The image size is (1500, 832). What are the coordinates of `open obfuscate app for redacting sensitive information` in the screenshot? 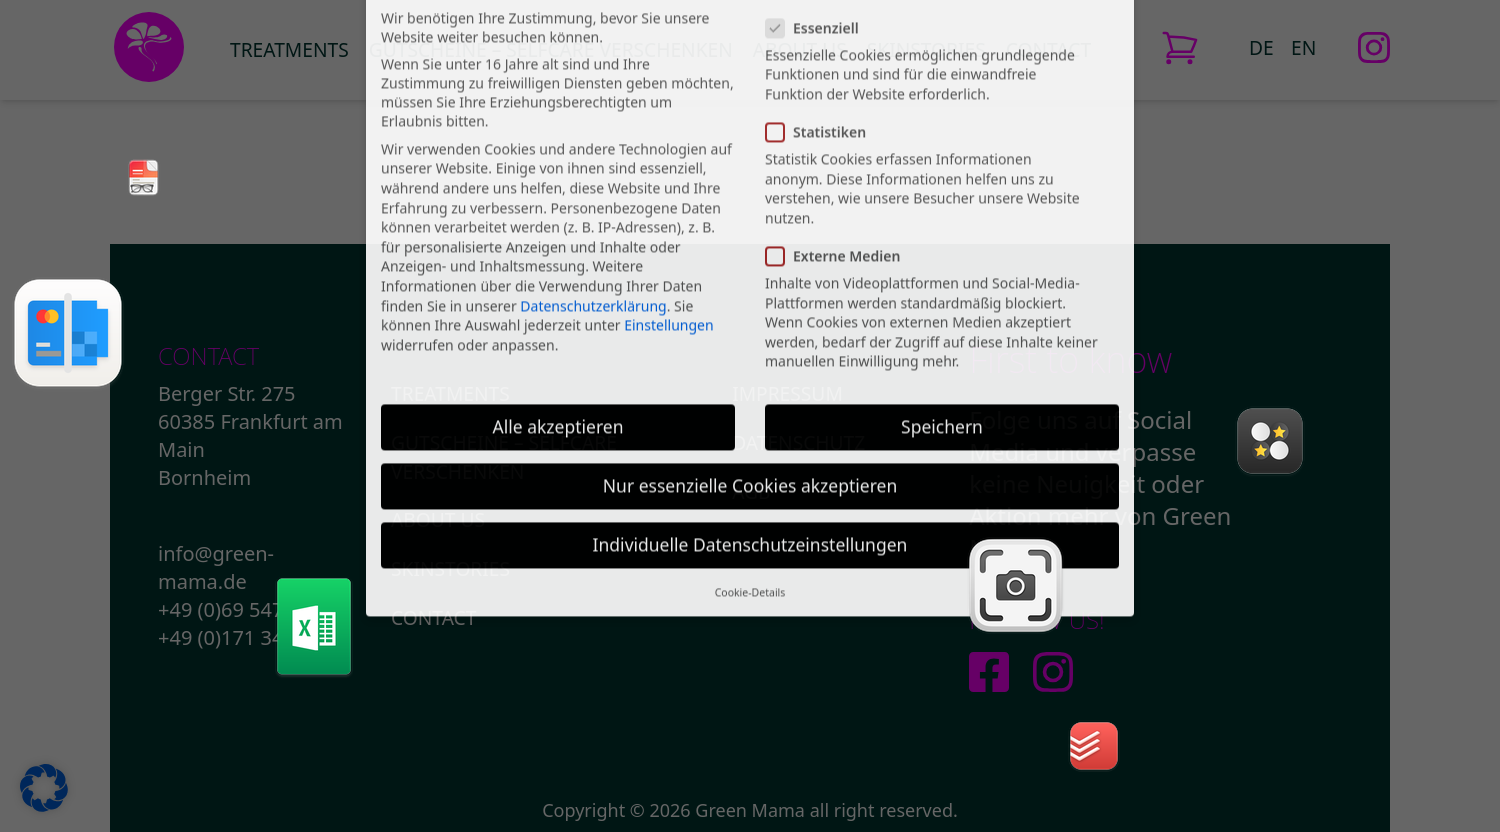 It's located at (68, 333).